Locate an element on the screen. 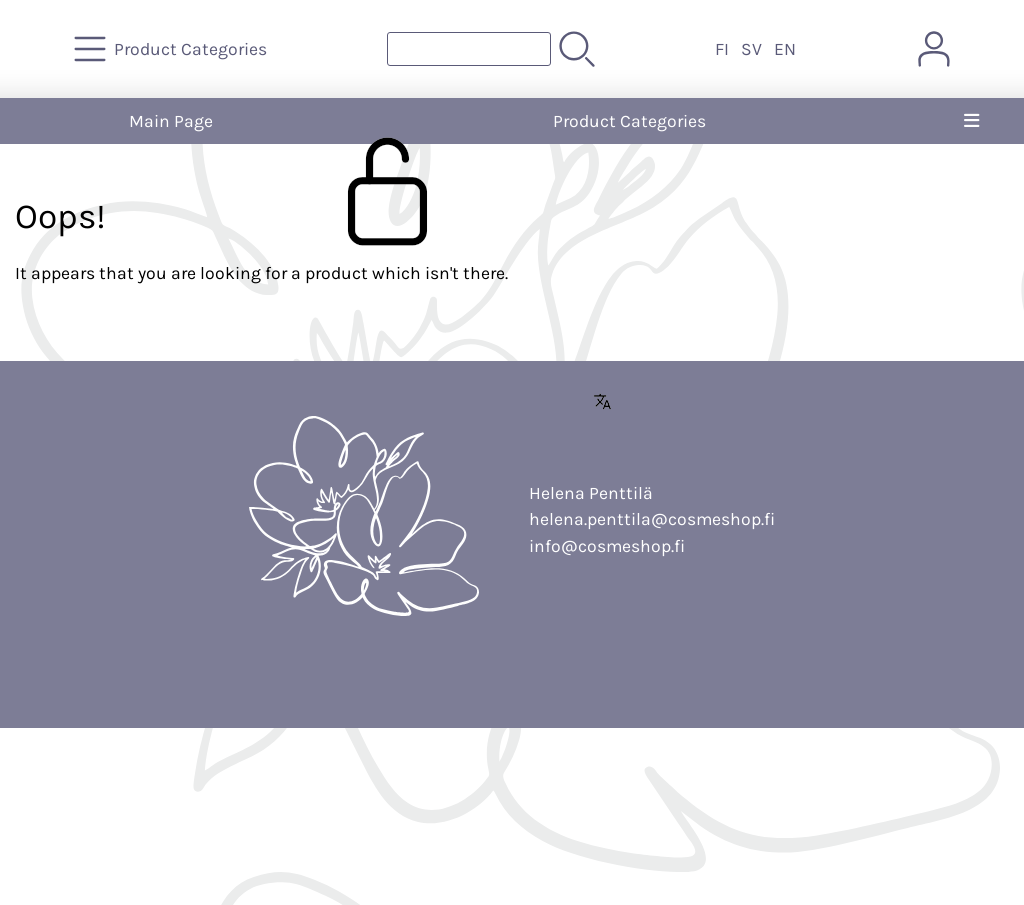 The image size is (1024, 905). indicates an unlocked or unsecured state is located at coordinates (387, 191).